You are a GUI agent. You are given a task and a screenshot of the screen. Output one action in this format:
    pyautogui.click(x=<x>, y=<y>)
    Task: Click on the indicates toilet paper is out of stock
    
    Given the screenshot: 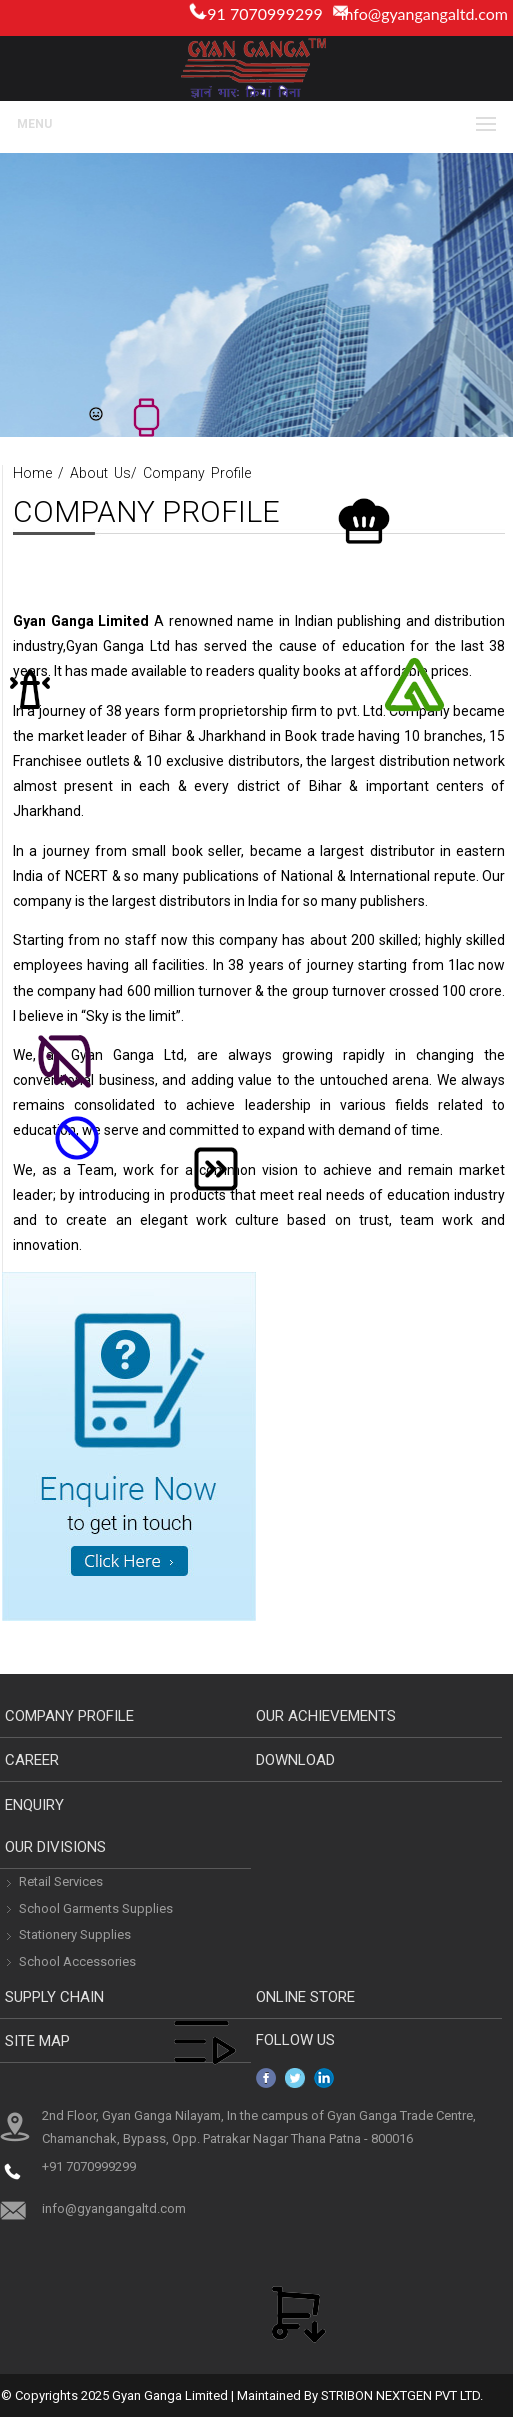 What is the action you would take?
    pyautogui.click(x=64, y=1061)
    